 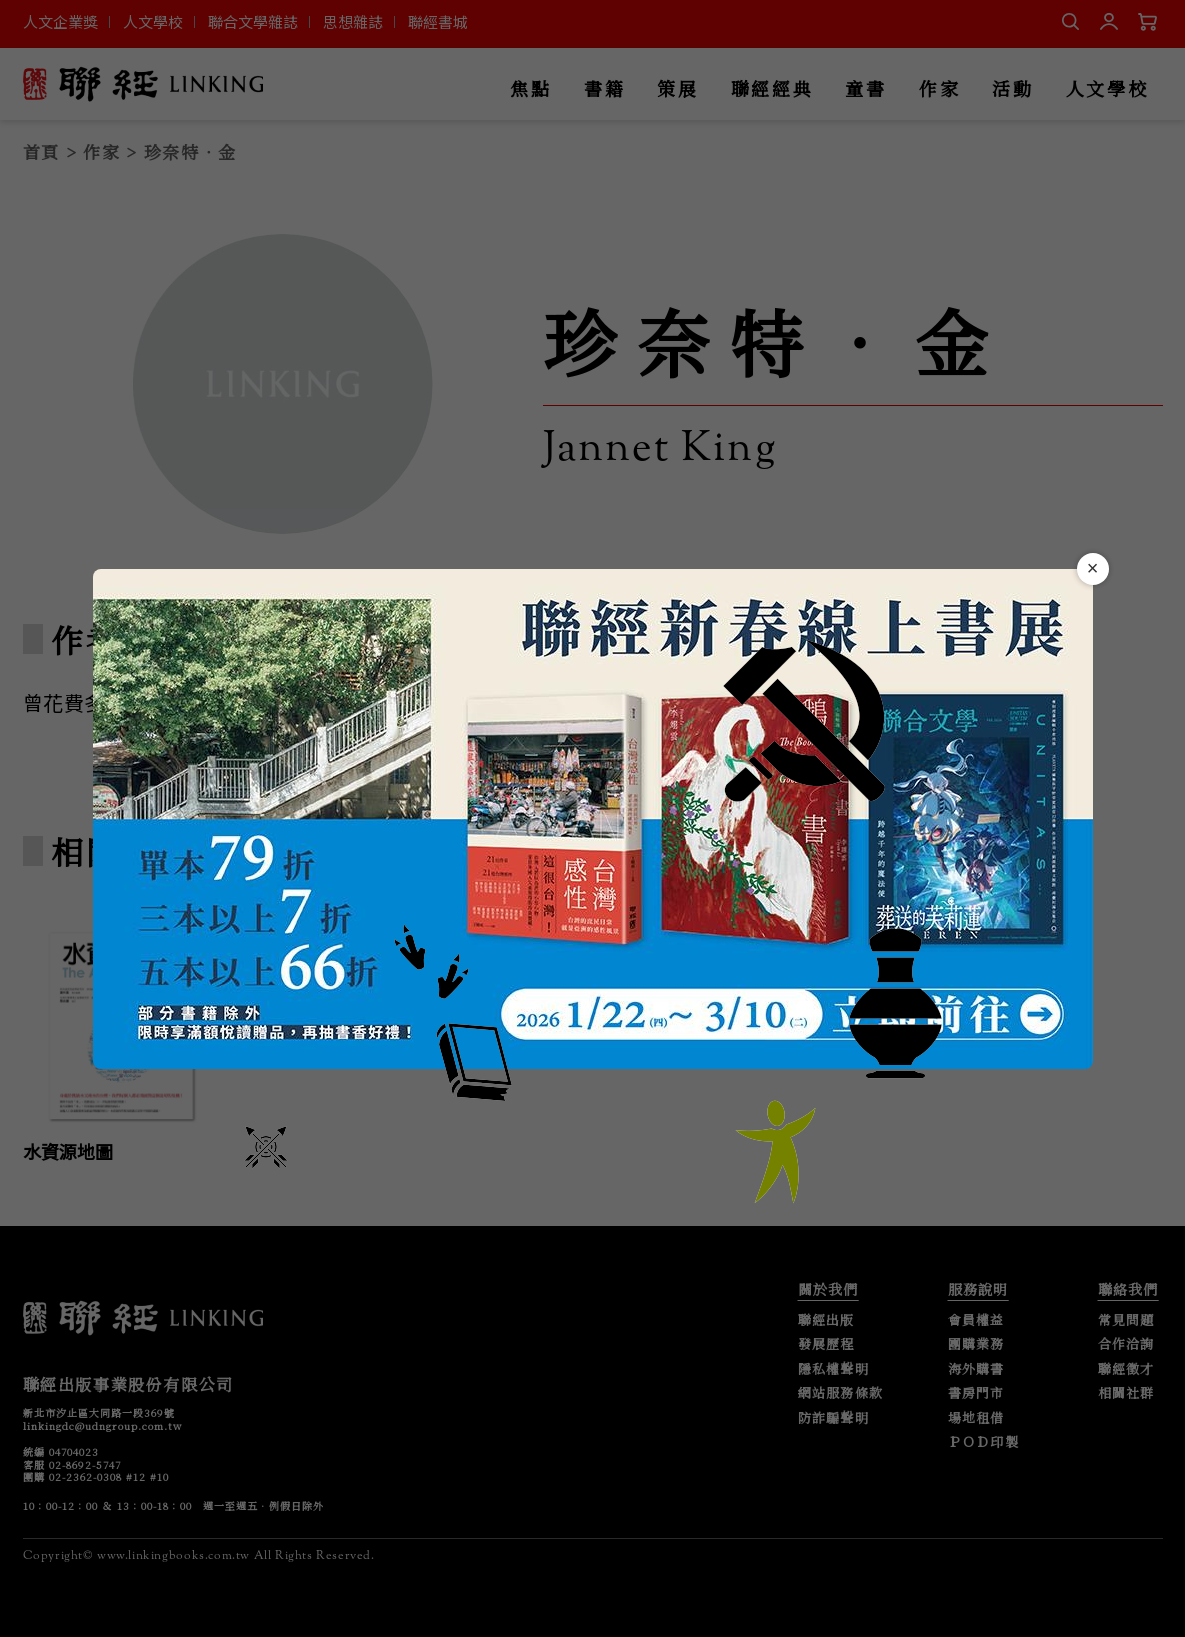 I want to click on indicates body awareness or wellness features, so click(x=776, y=1152).